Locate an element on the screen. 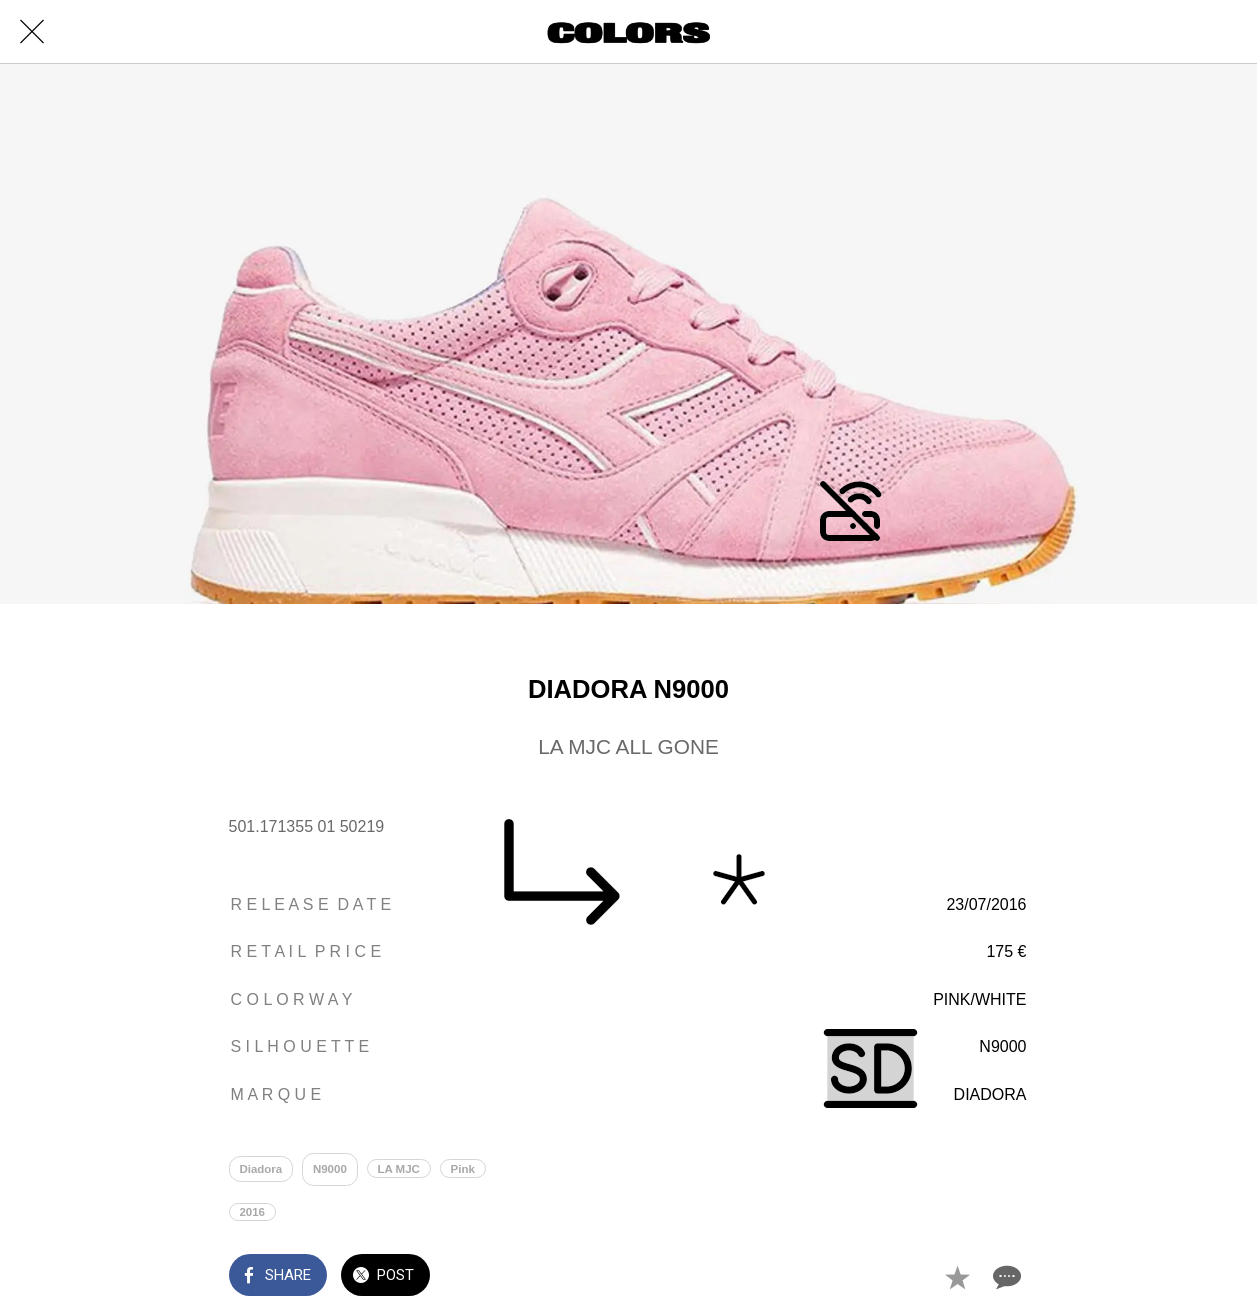  redirect or forward content is located at coordinates (562, 872).